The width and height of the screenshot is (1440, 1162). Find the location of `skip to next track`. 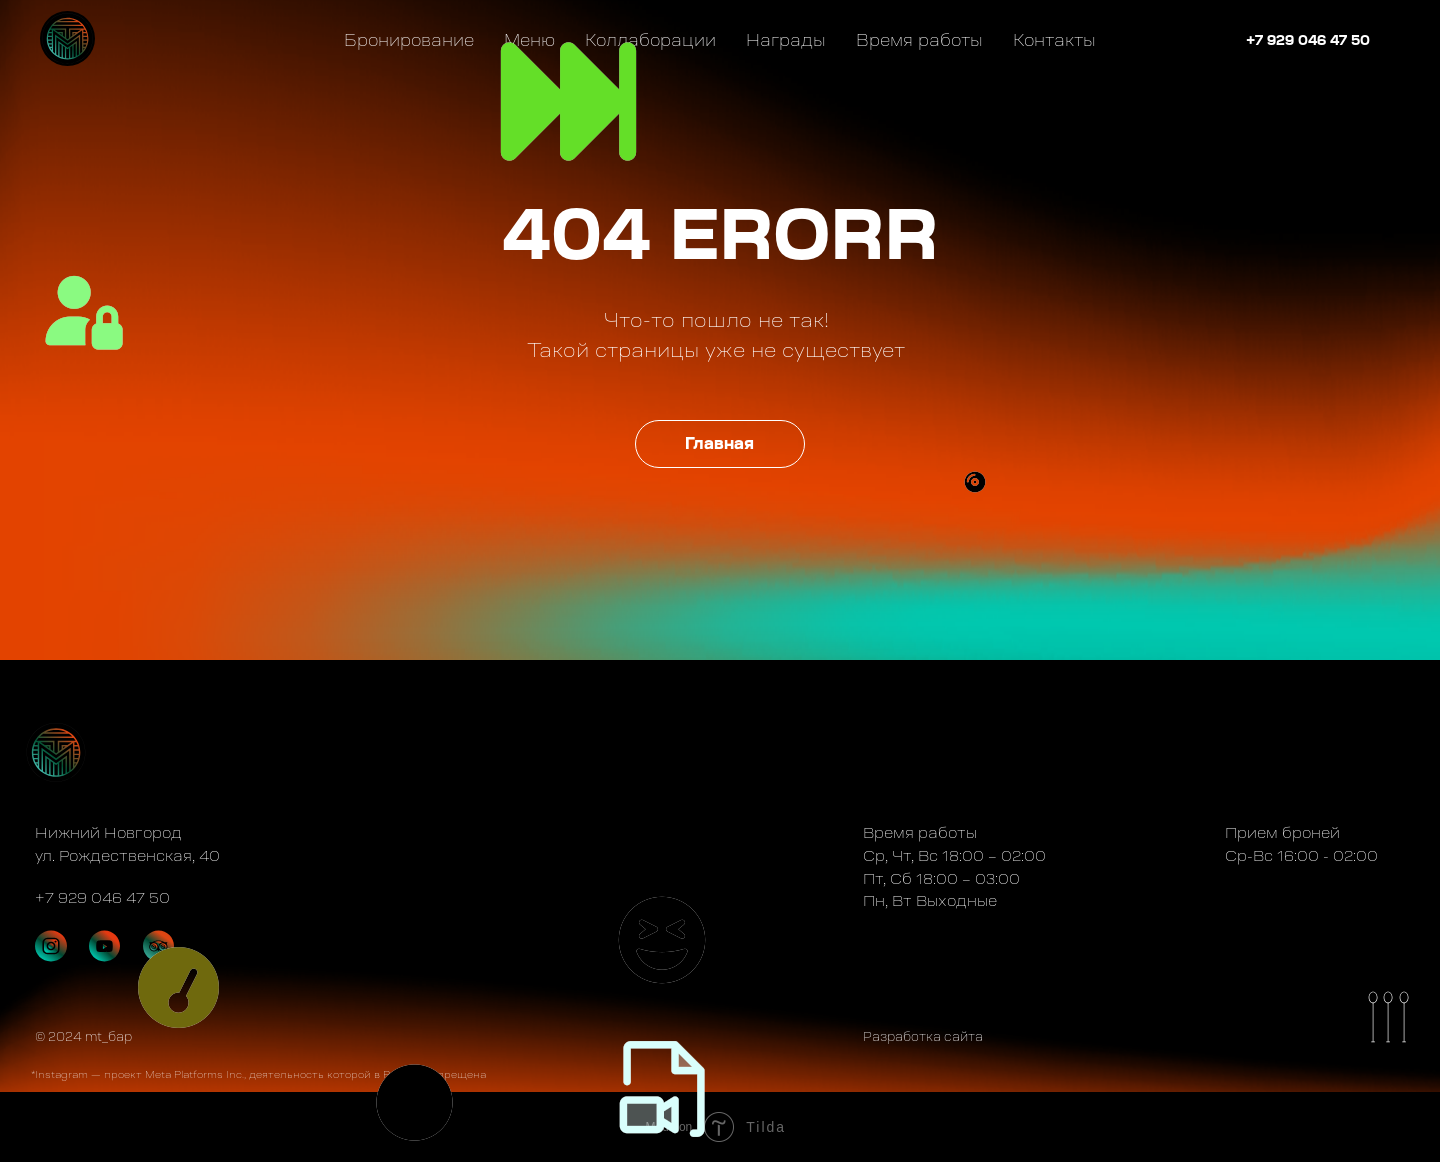

skip to next track is located at coordinates (568, 101).